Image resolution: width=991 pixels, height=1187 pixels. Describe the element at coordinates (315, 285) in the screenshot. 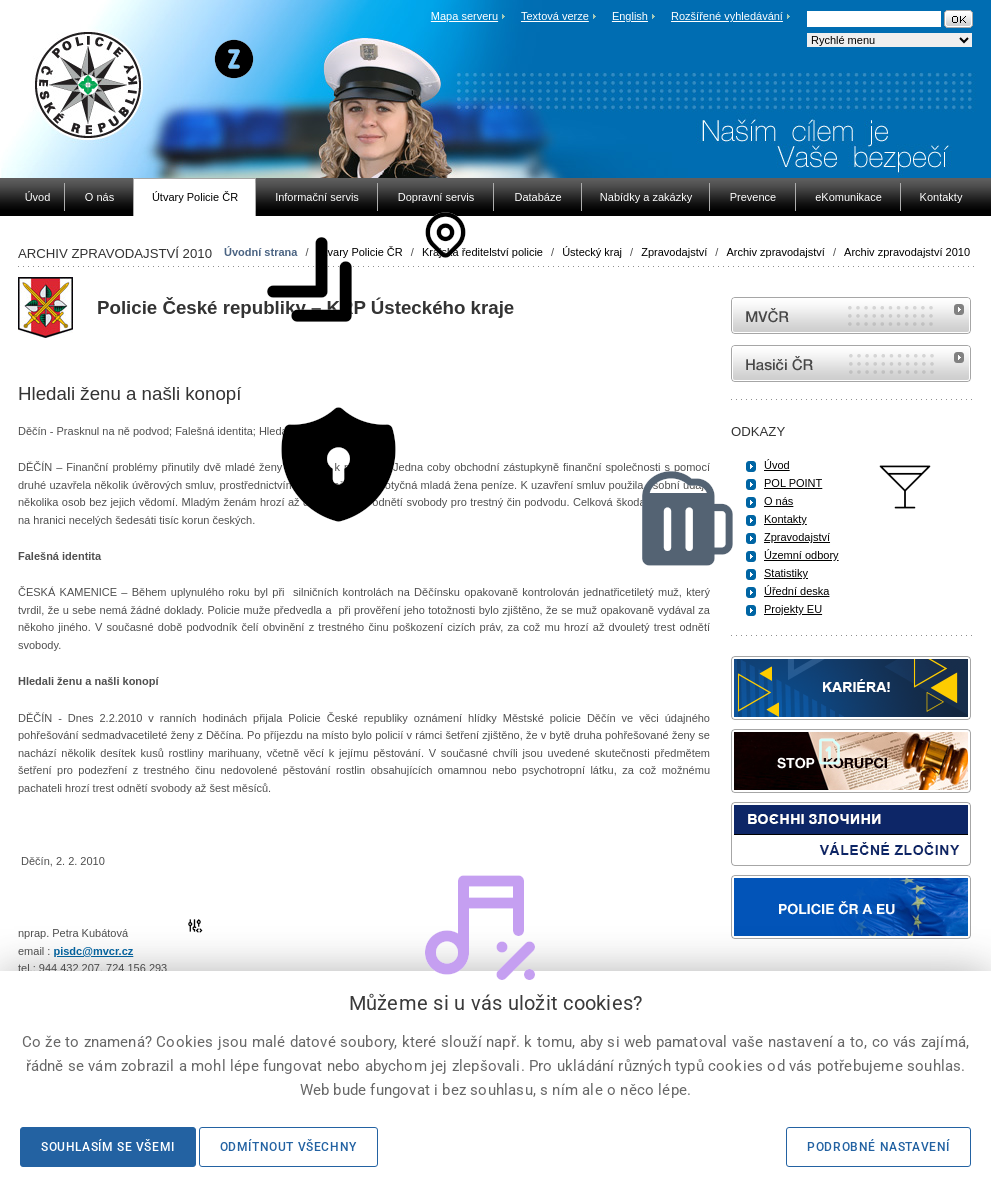

I see `move or resize toward bottom-right corner` at that location.